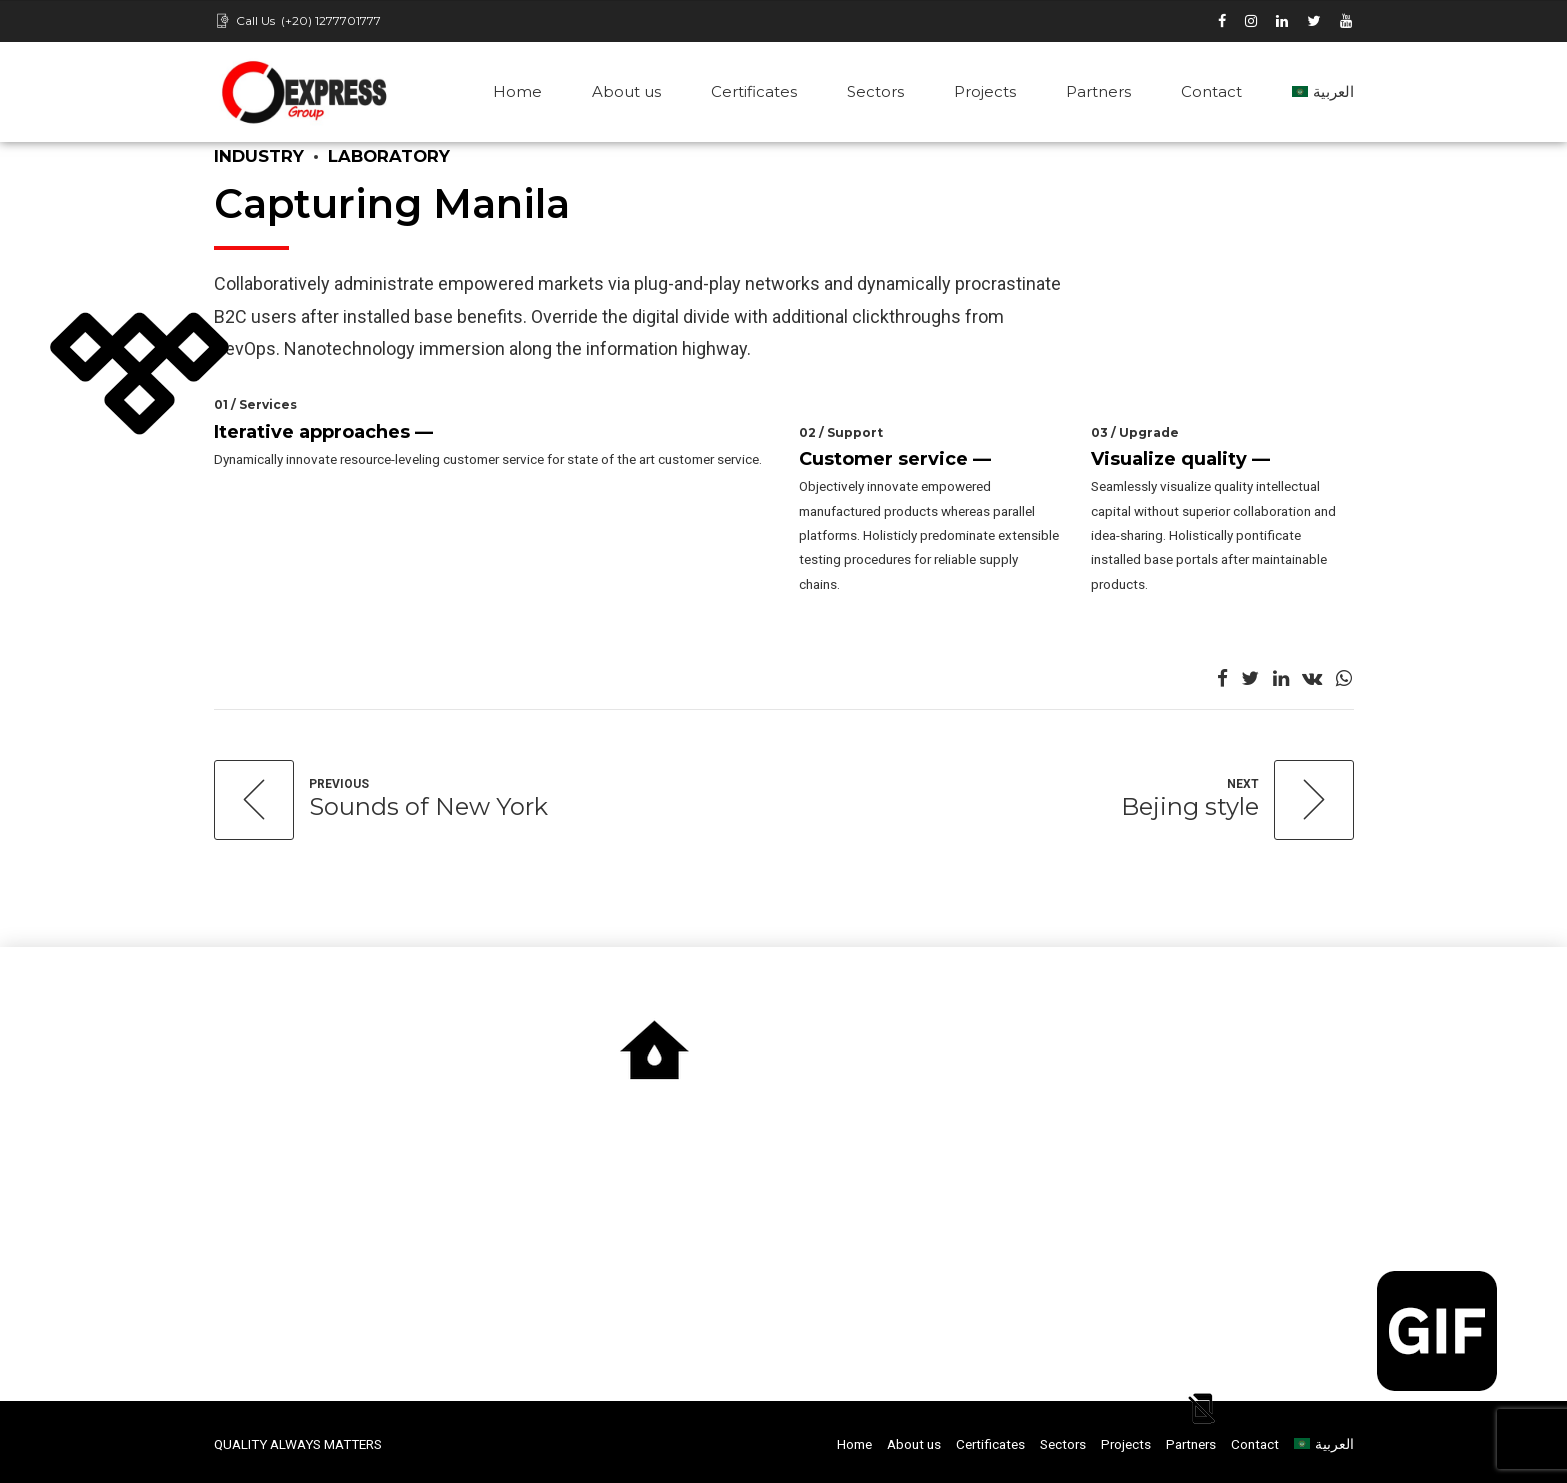 Image resolution: width=1567 pixels, height=1483 pixels. What do you see at coordinates (654, 1051) in the screenshot?
I see `report water damage to a property` at bounding box center [654, 1051].